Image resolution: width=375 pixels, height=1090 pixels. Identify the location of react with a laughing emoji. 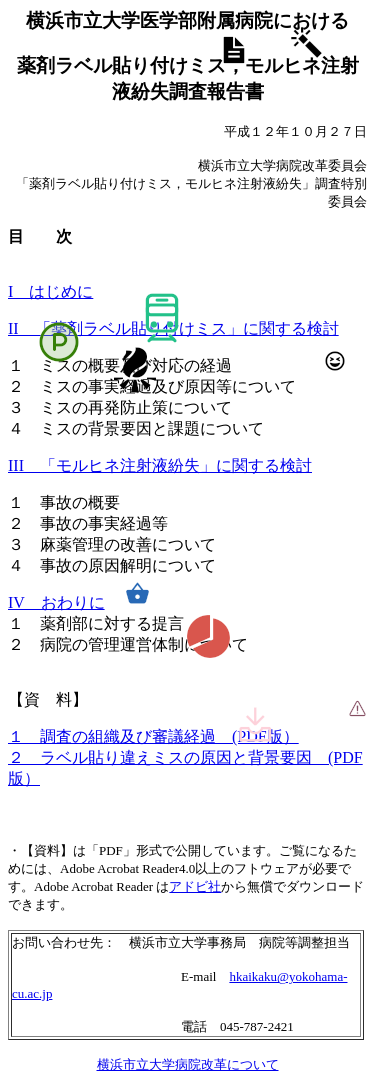
(335, 361).